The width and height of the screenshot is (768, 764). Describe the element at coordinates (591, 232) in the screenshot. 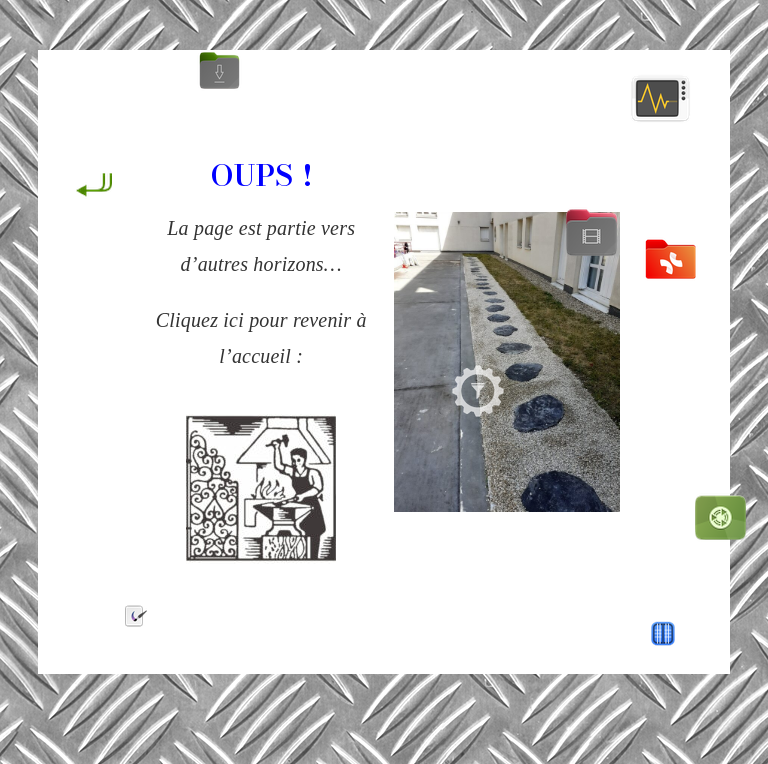

I see `open your videos folder` at that location.